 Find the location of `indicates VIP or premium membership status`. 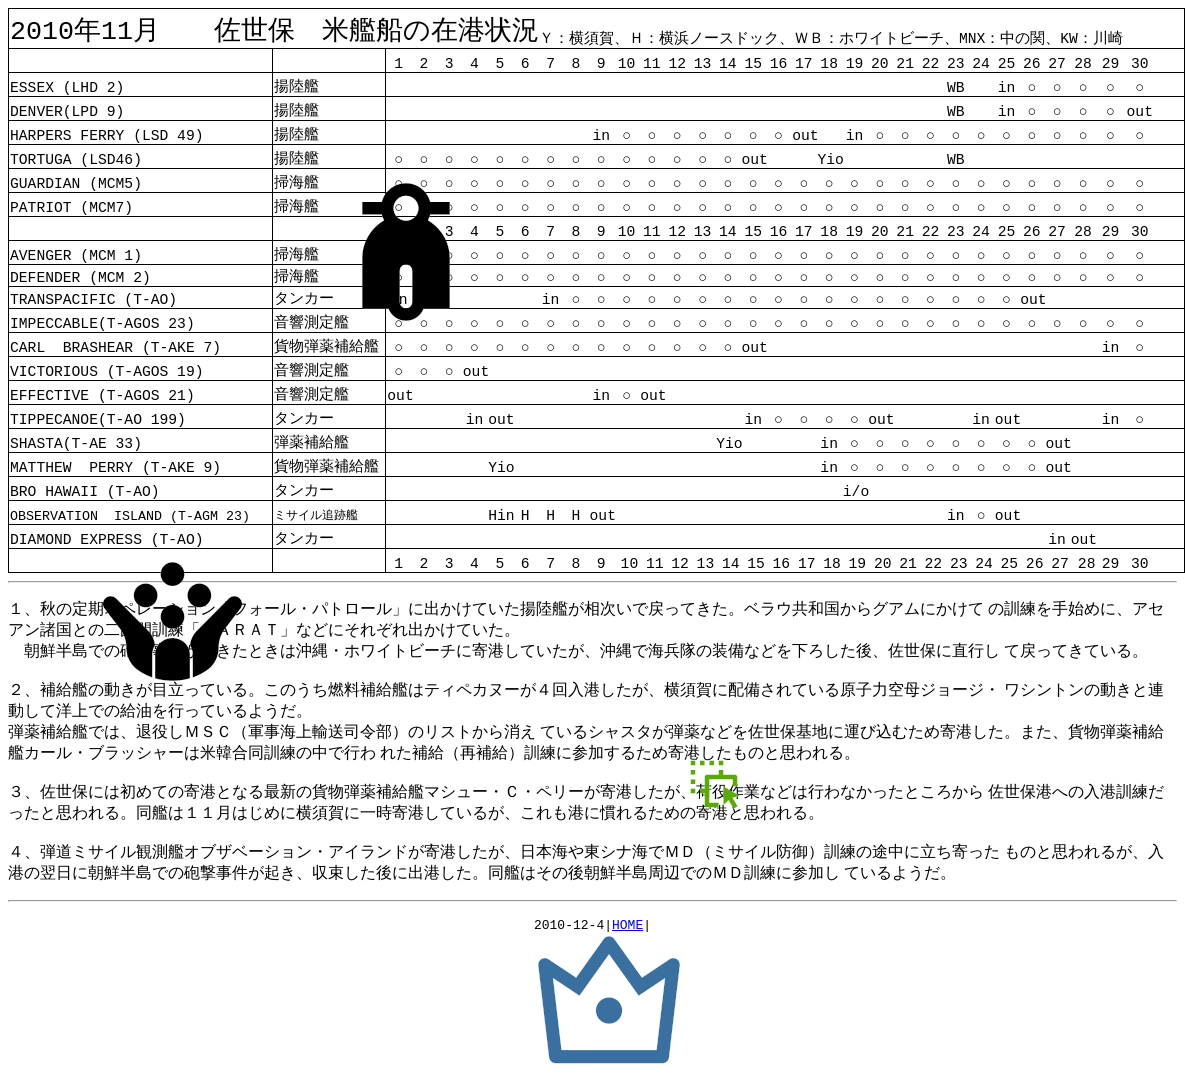

indicates VIP or premium membership status is located at coordinates (609, 1004).